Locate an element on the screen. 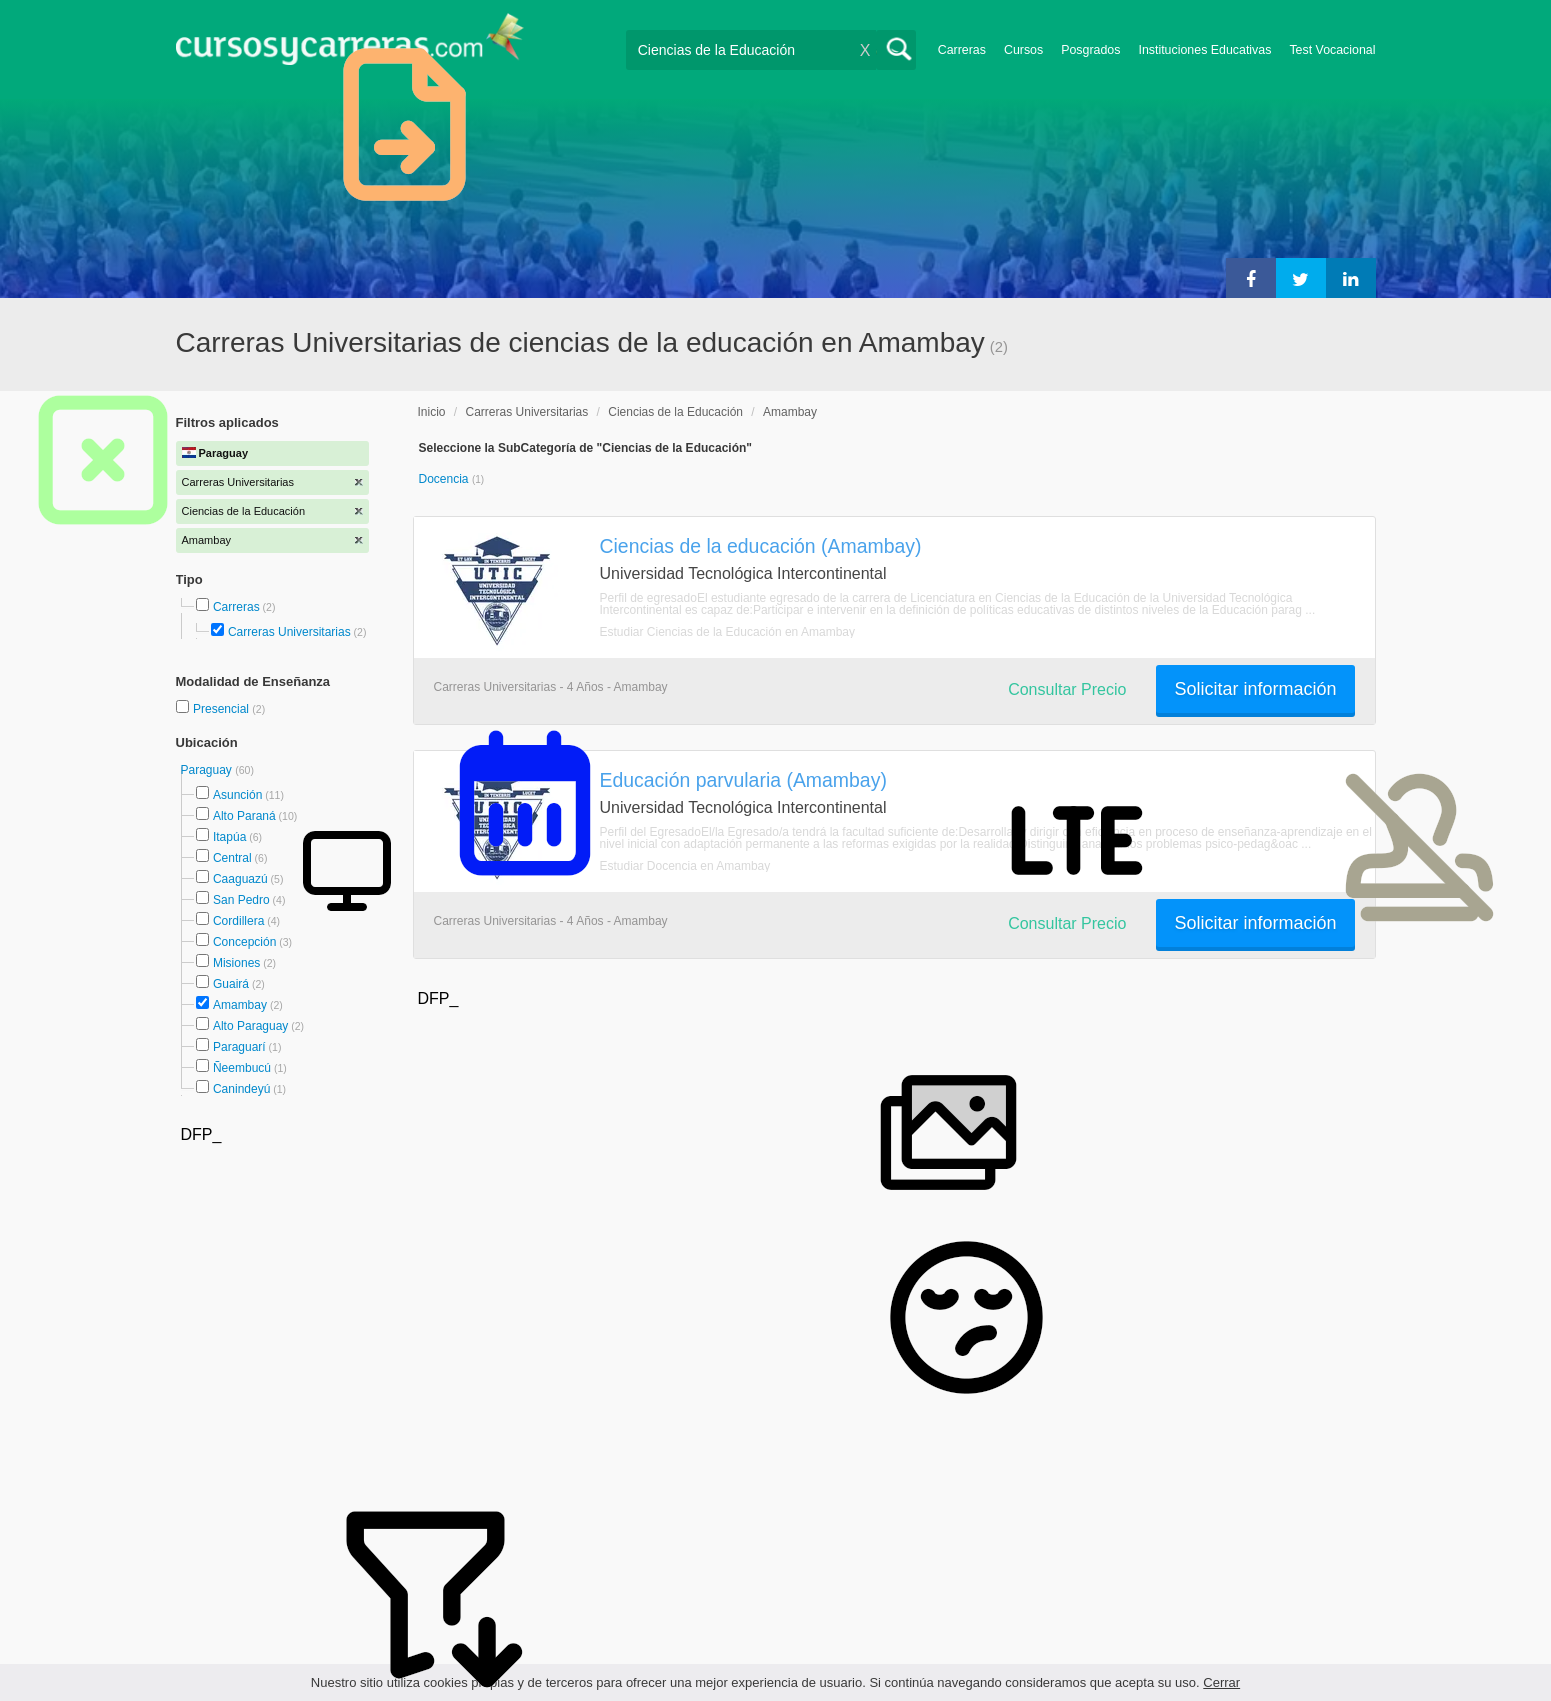 Image resolution: width=1551 pixels, height=1701 pixels. view monthly calendar is located at coordinates (525, 803).